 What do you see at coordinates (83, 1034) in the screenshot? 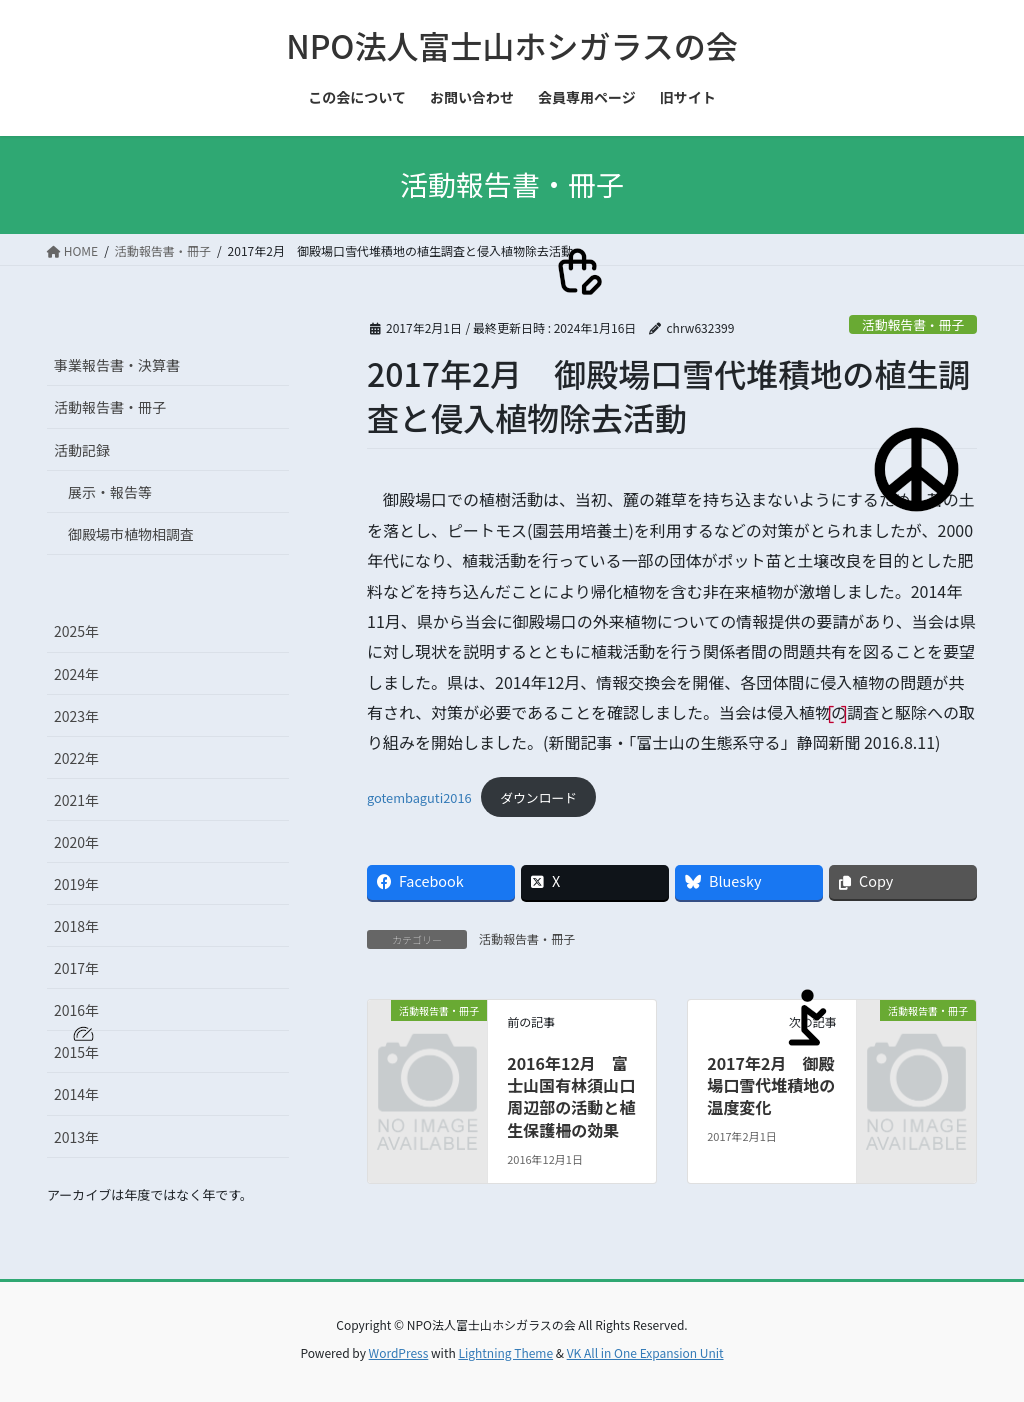
I see `view speed or performance metrics` at bounding box center [83, 1034].